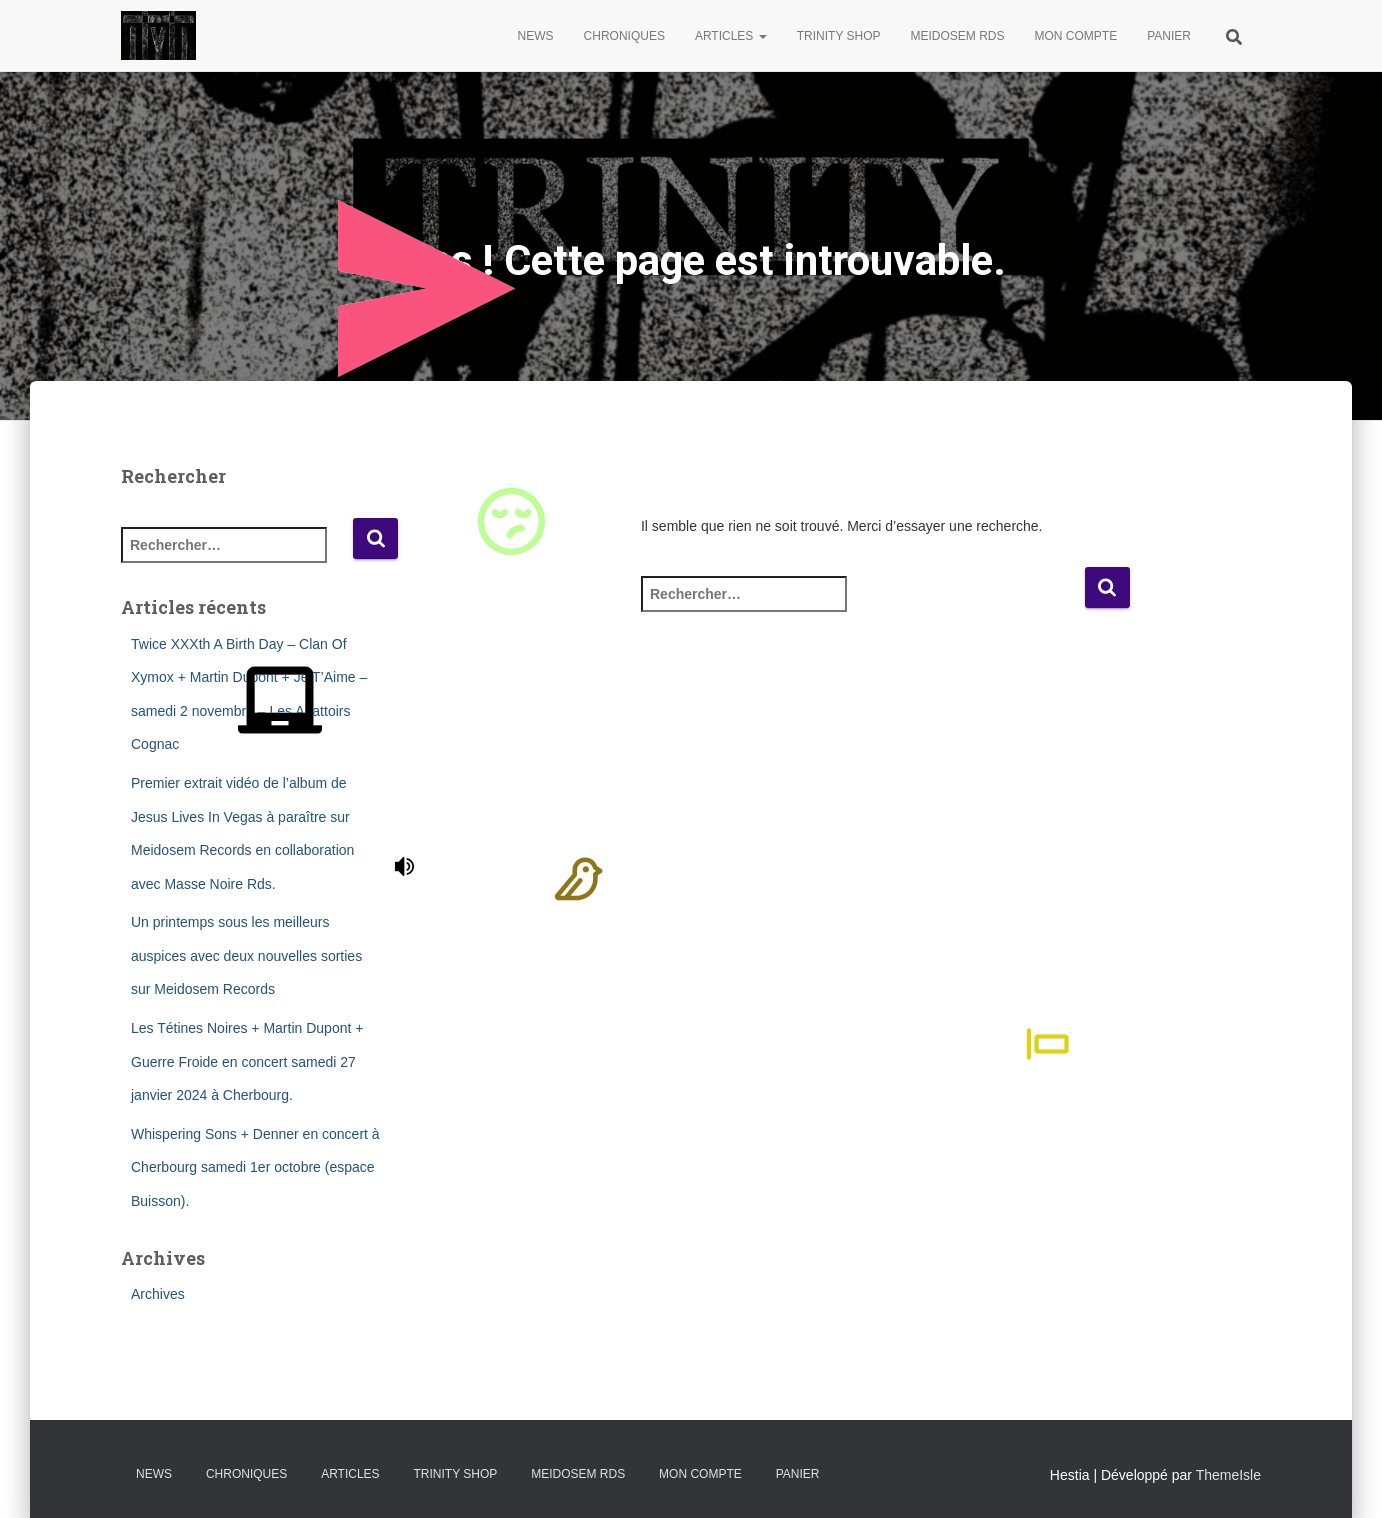  I want to click on indicate user frustration or negative feedback, so click(511, 521).